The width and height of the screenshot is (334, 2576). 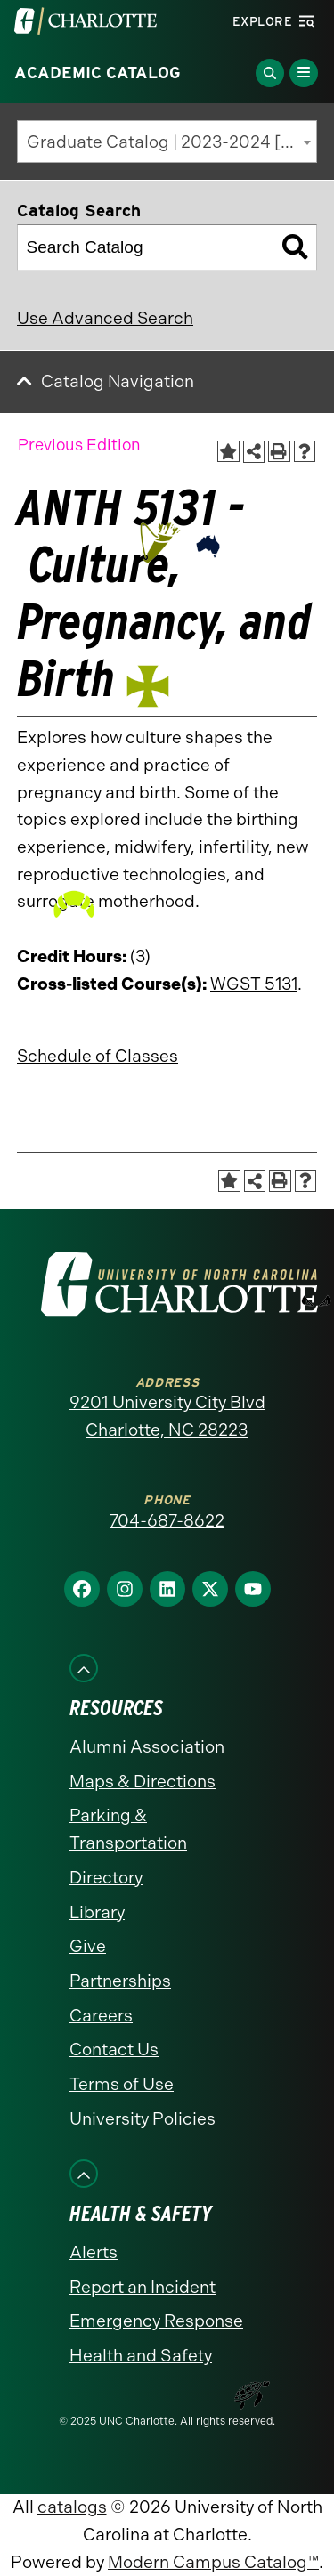 I want to click on indicates an enemy or hostile character, so click(x=316, y=1300).